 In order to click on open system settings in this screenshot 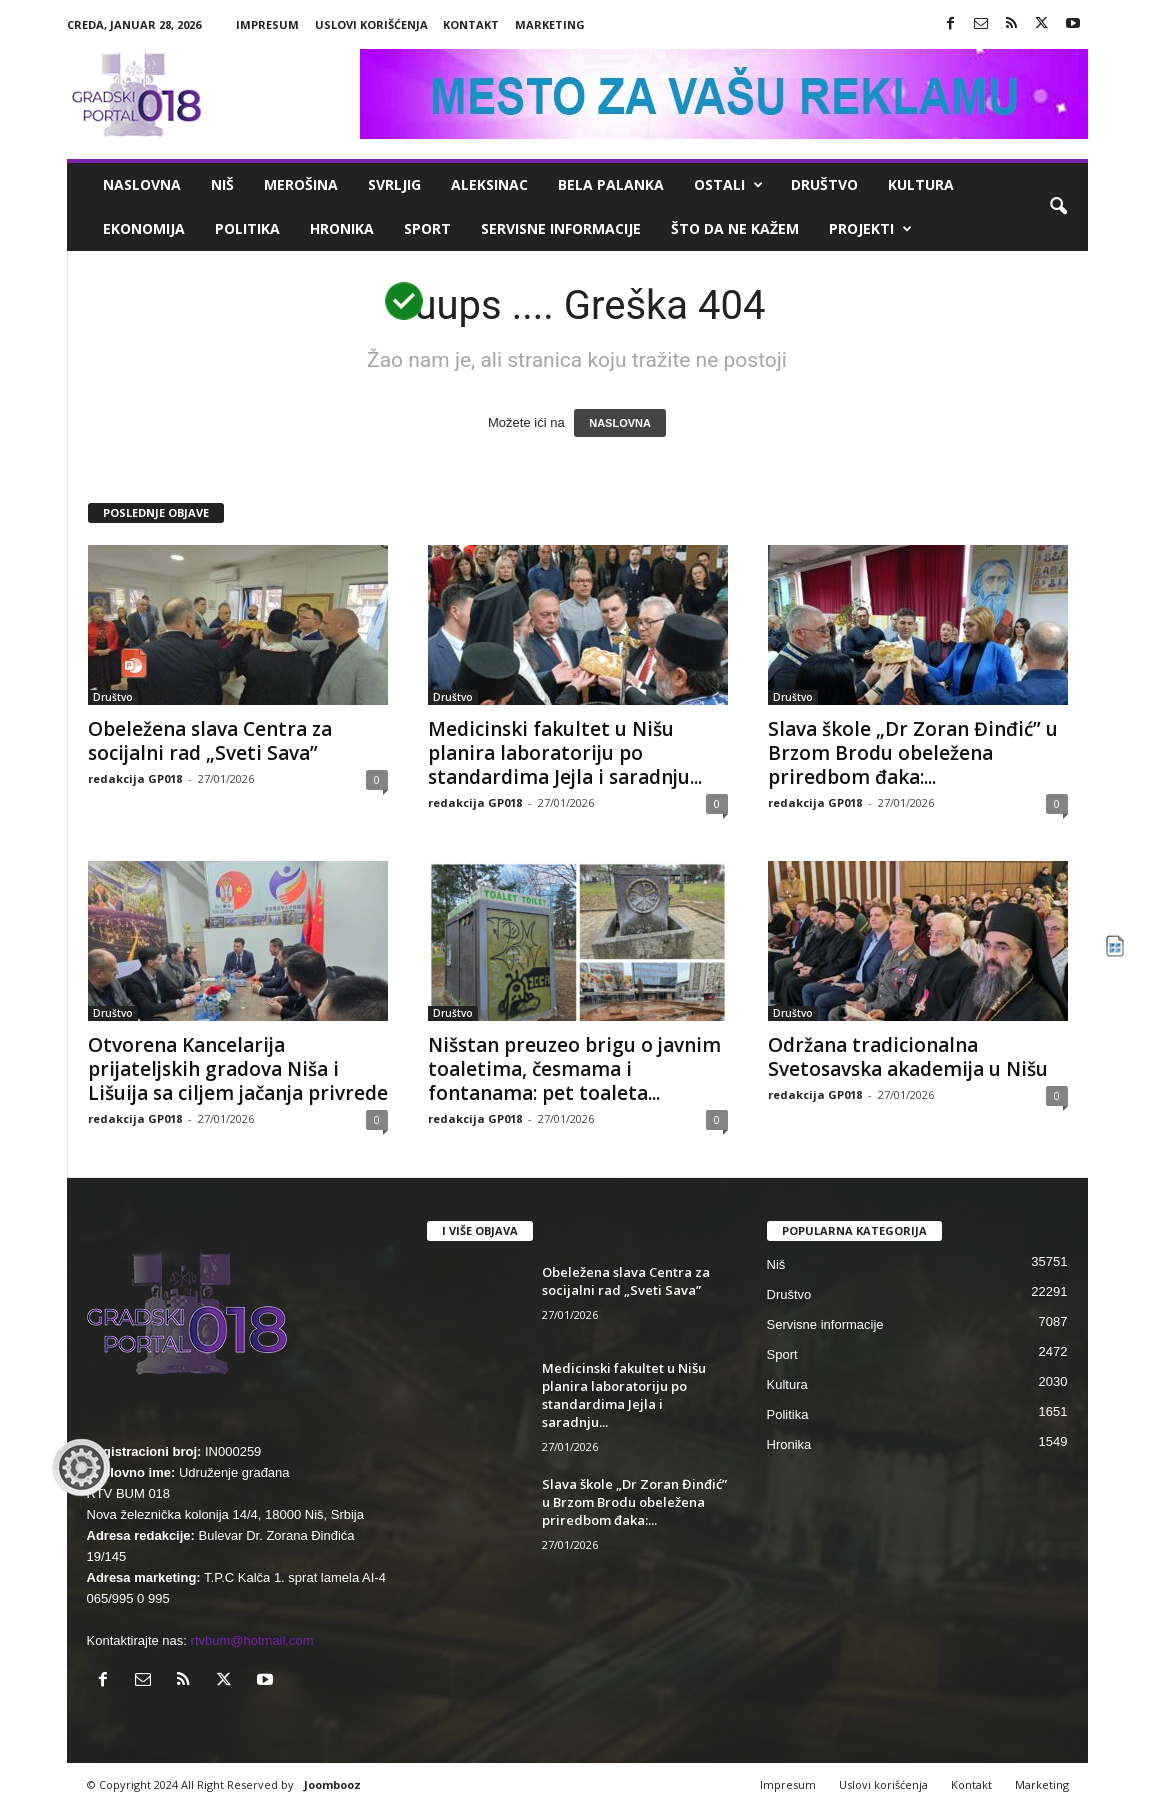, I will do `click(81, 1467)`.